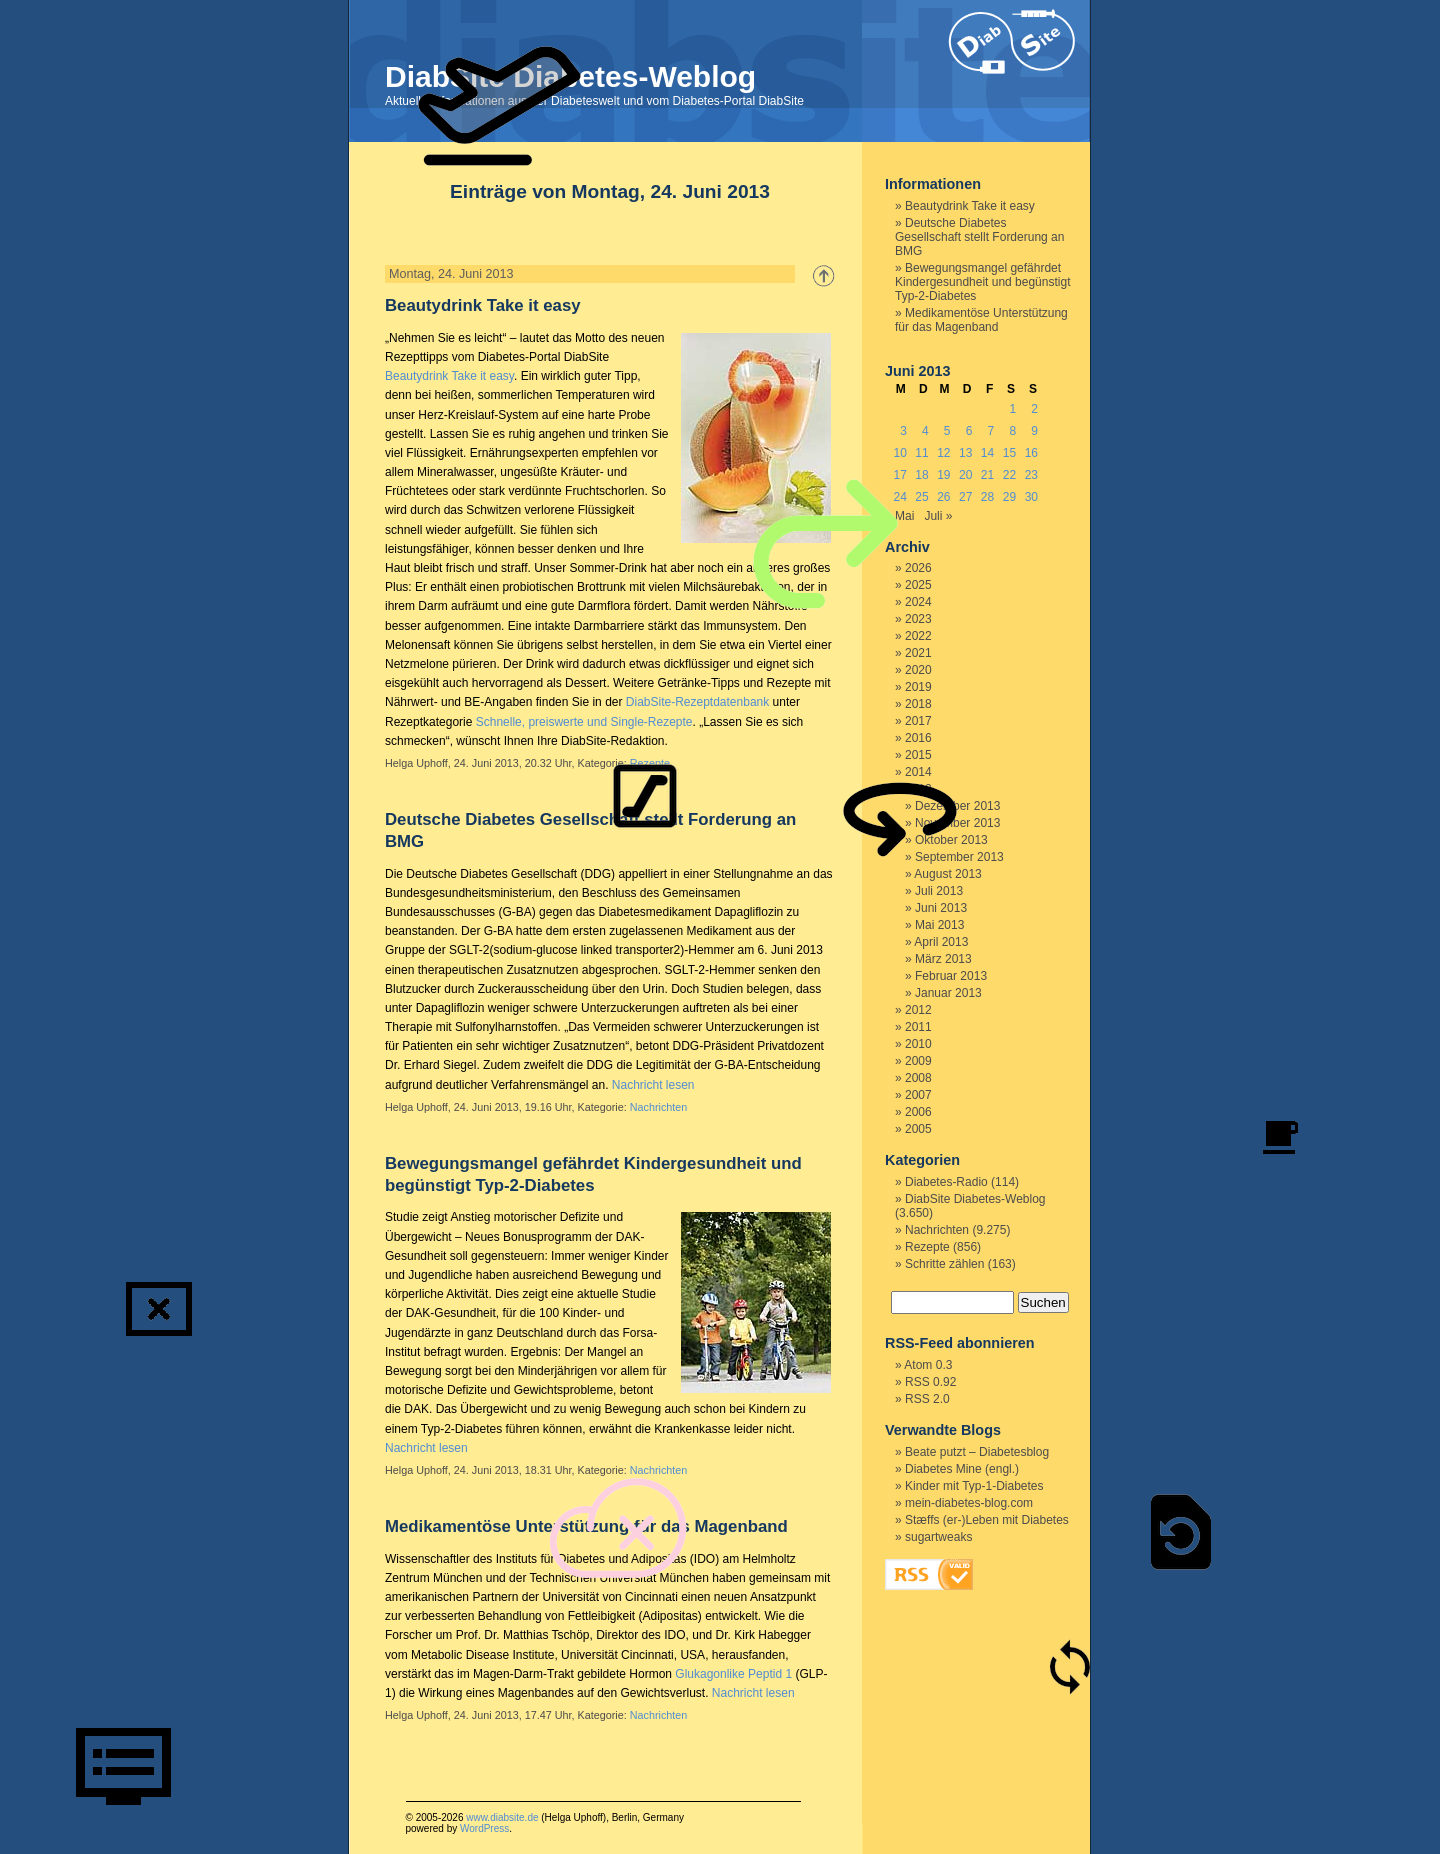 This screenshot has height=1854, width=1440. I want to click on find nearby coffee shops or cafes, so click(1280, 1137).